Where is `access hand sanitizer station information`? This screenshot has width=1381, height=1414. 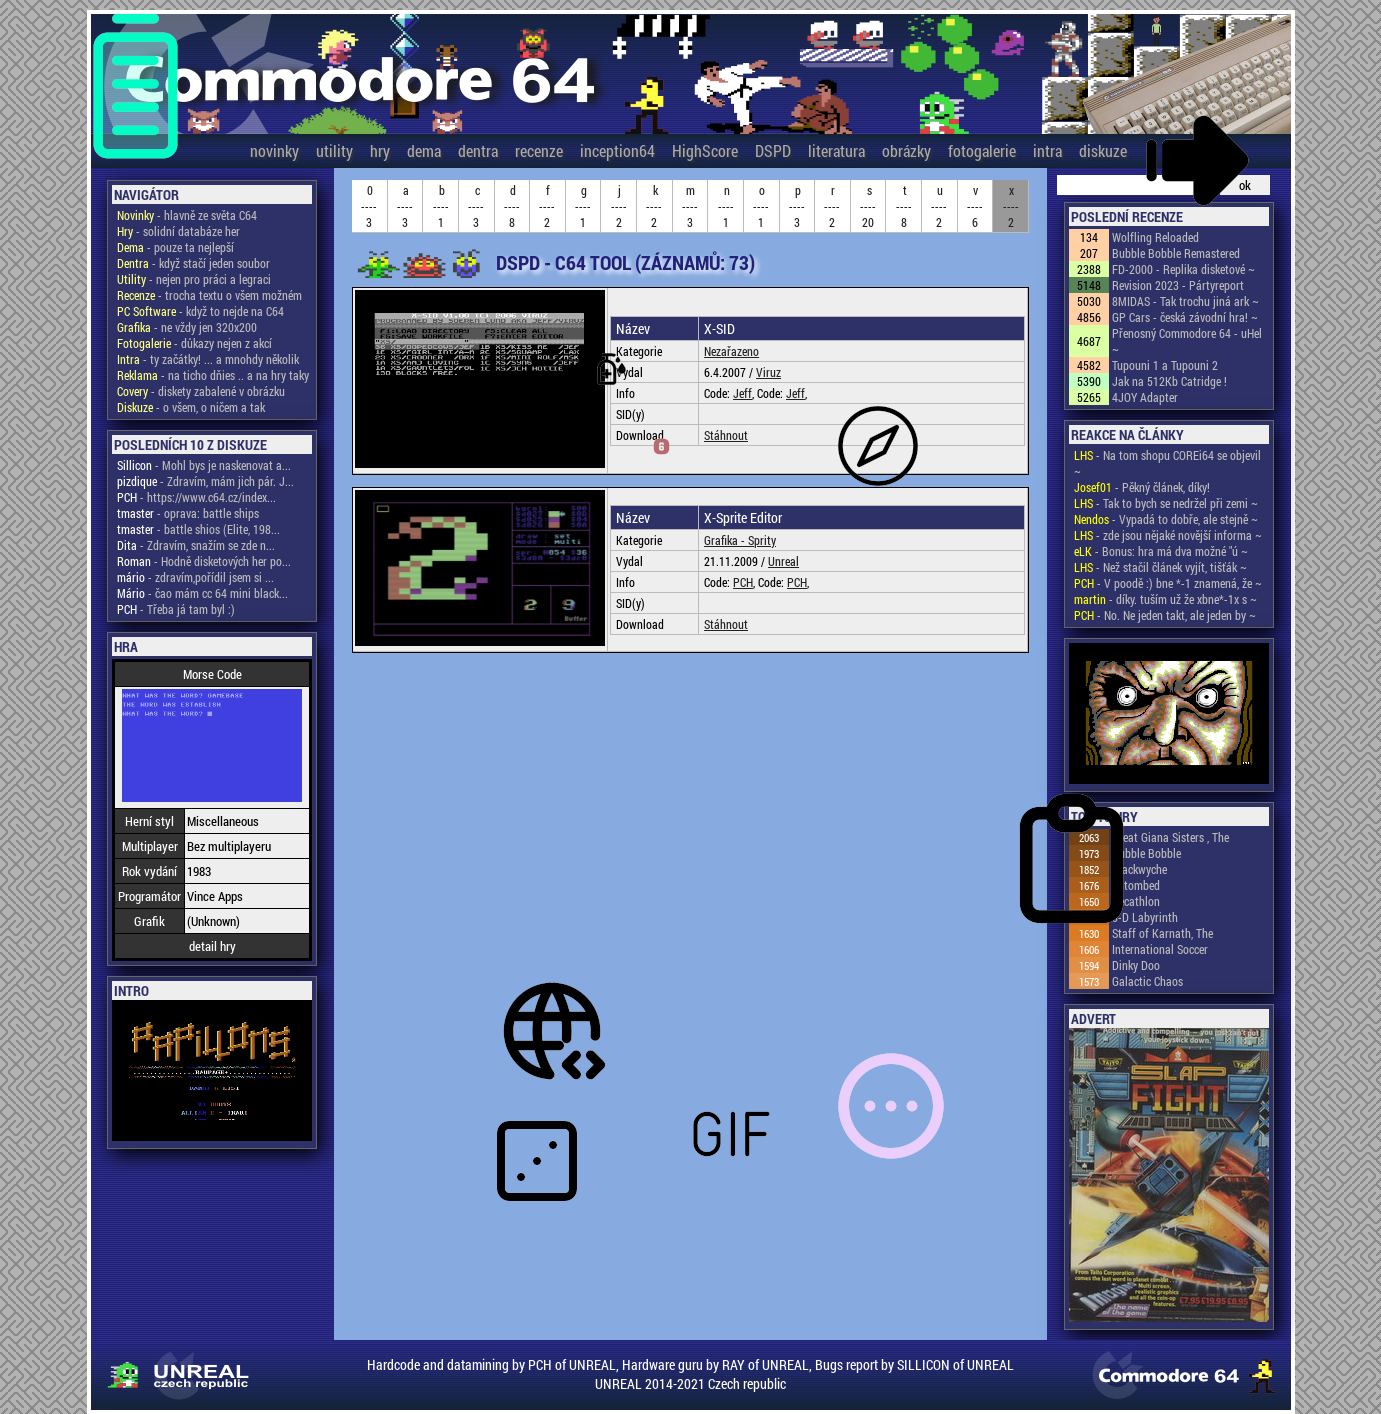
access hand sanitizer station information is located at coordinates (610, 369).